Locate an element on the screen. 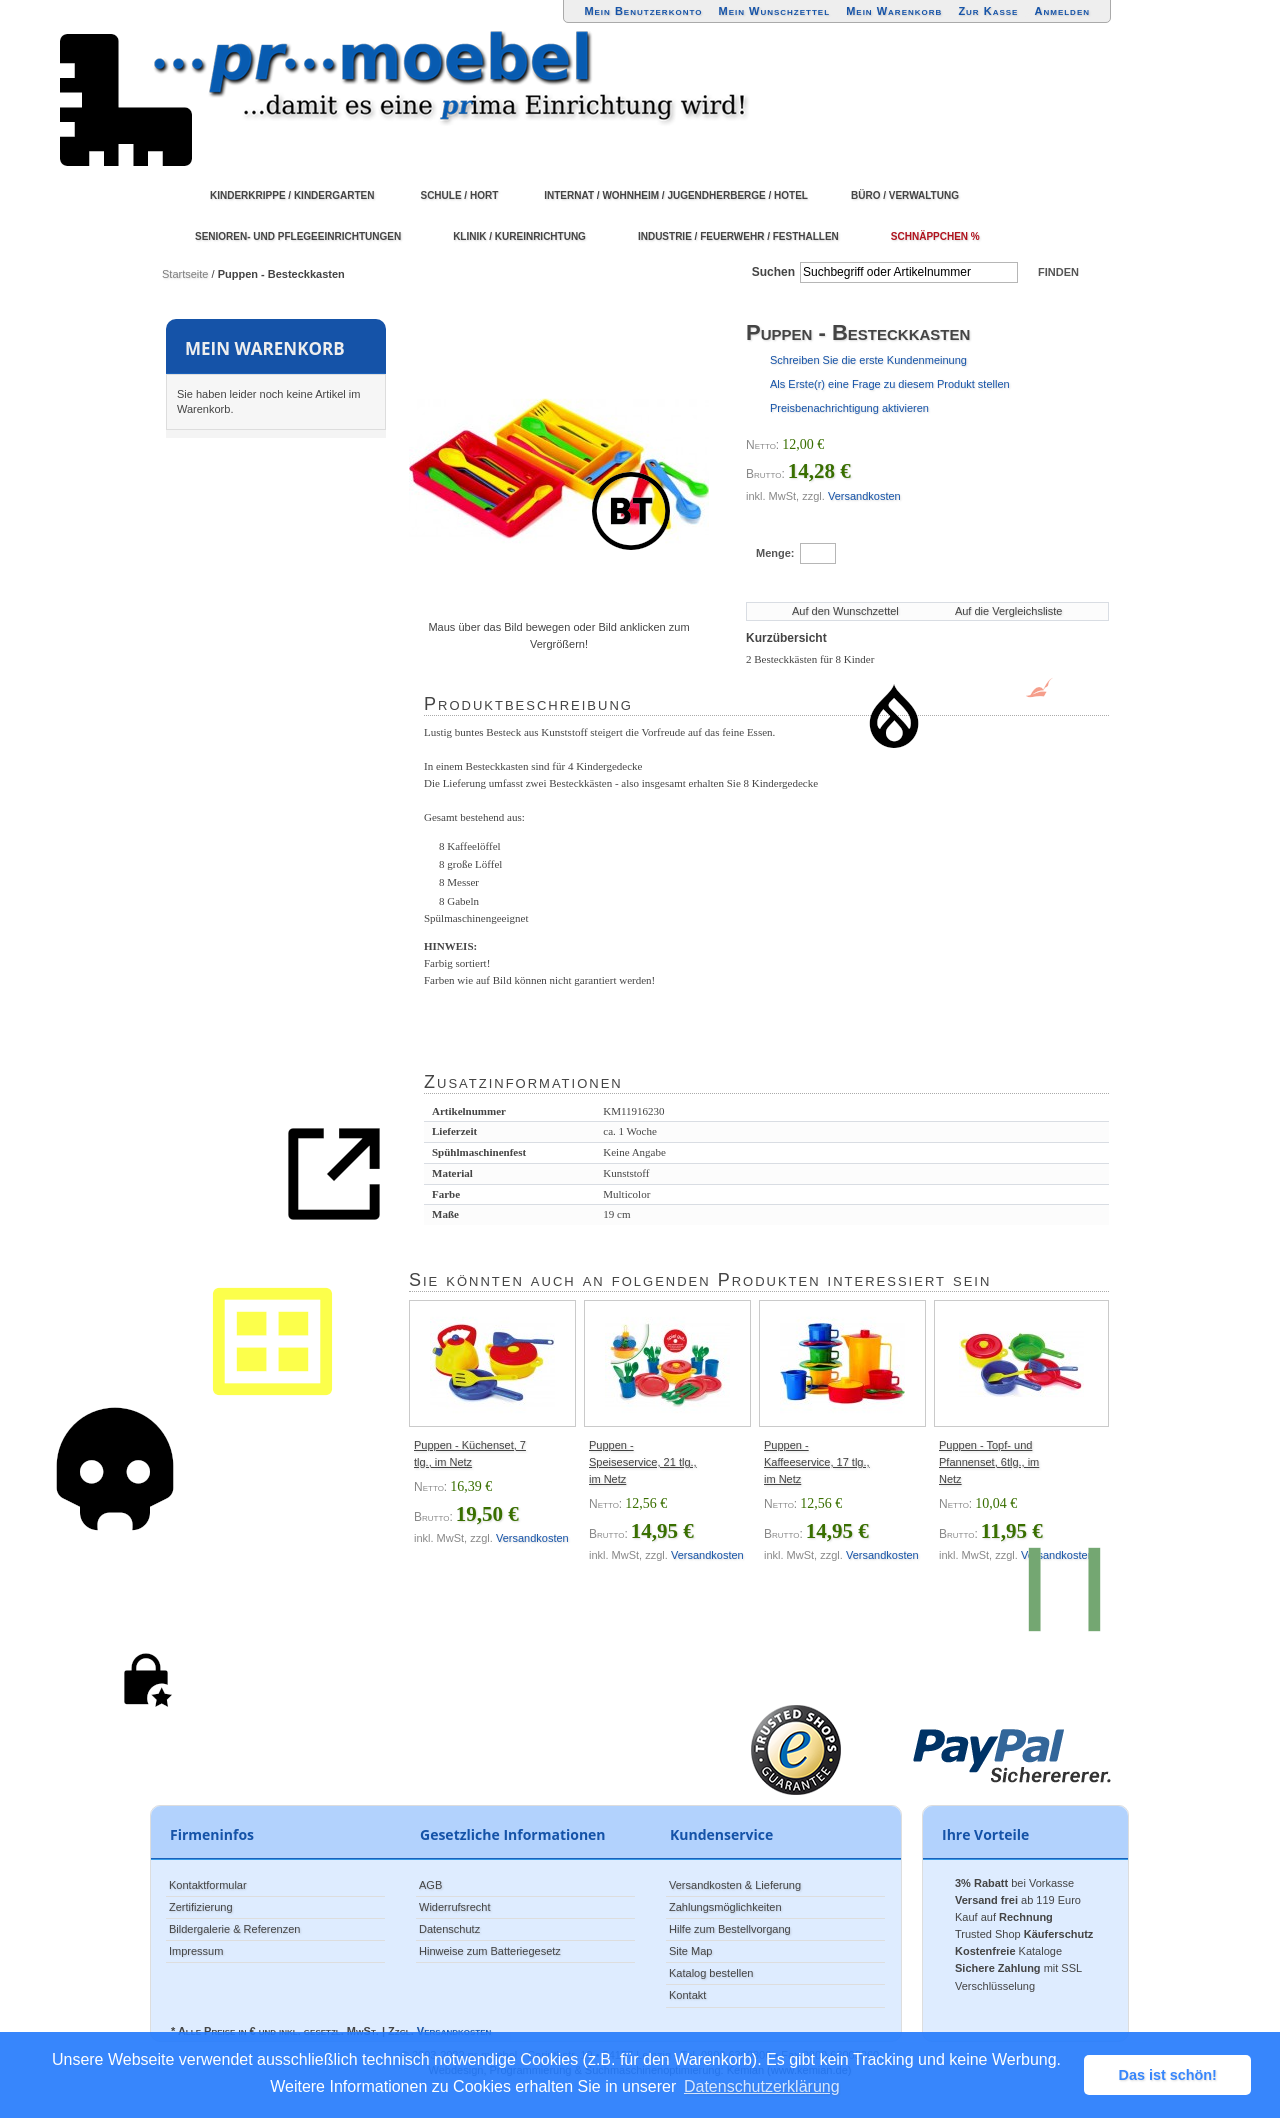  indicates danger or hazardous content is located at coordinates (115, 1466).